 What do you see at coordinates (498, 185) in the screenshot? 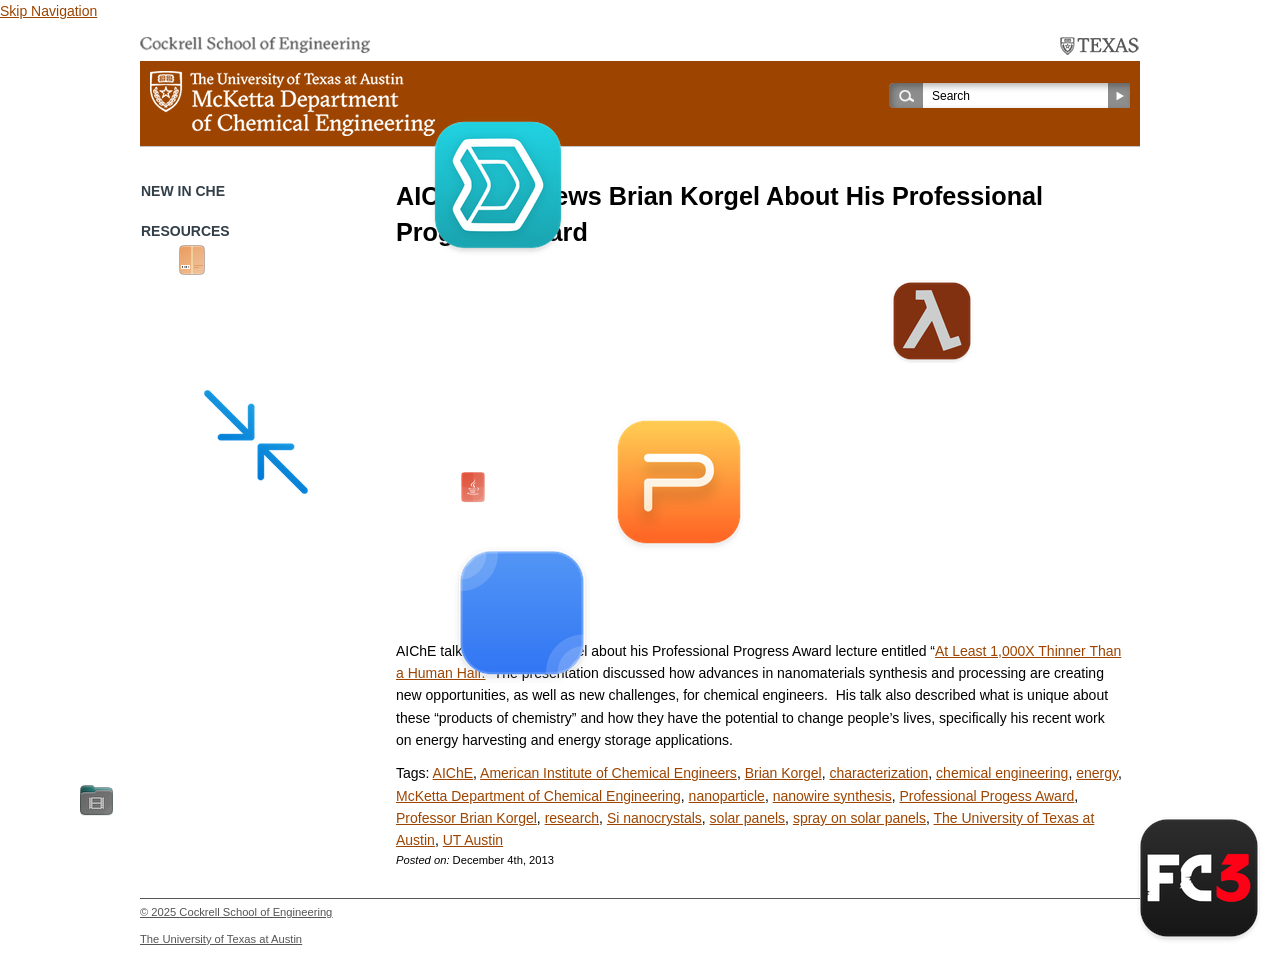
I see `open synology drive cloud storage app` at bounding box center [498, 185].